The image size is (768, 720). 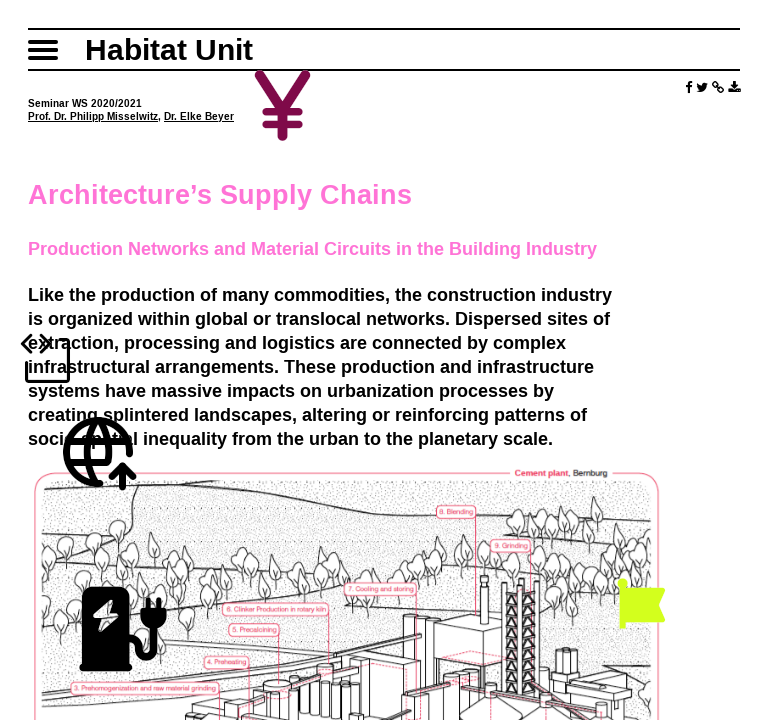 What do you see at coordinates (98, 452) in the screenshot?
I see `upload to the web or cloud` at bounding box center [98, 452].